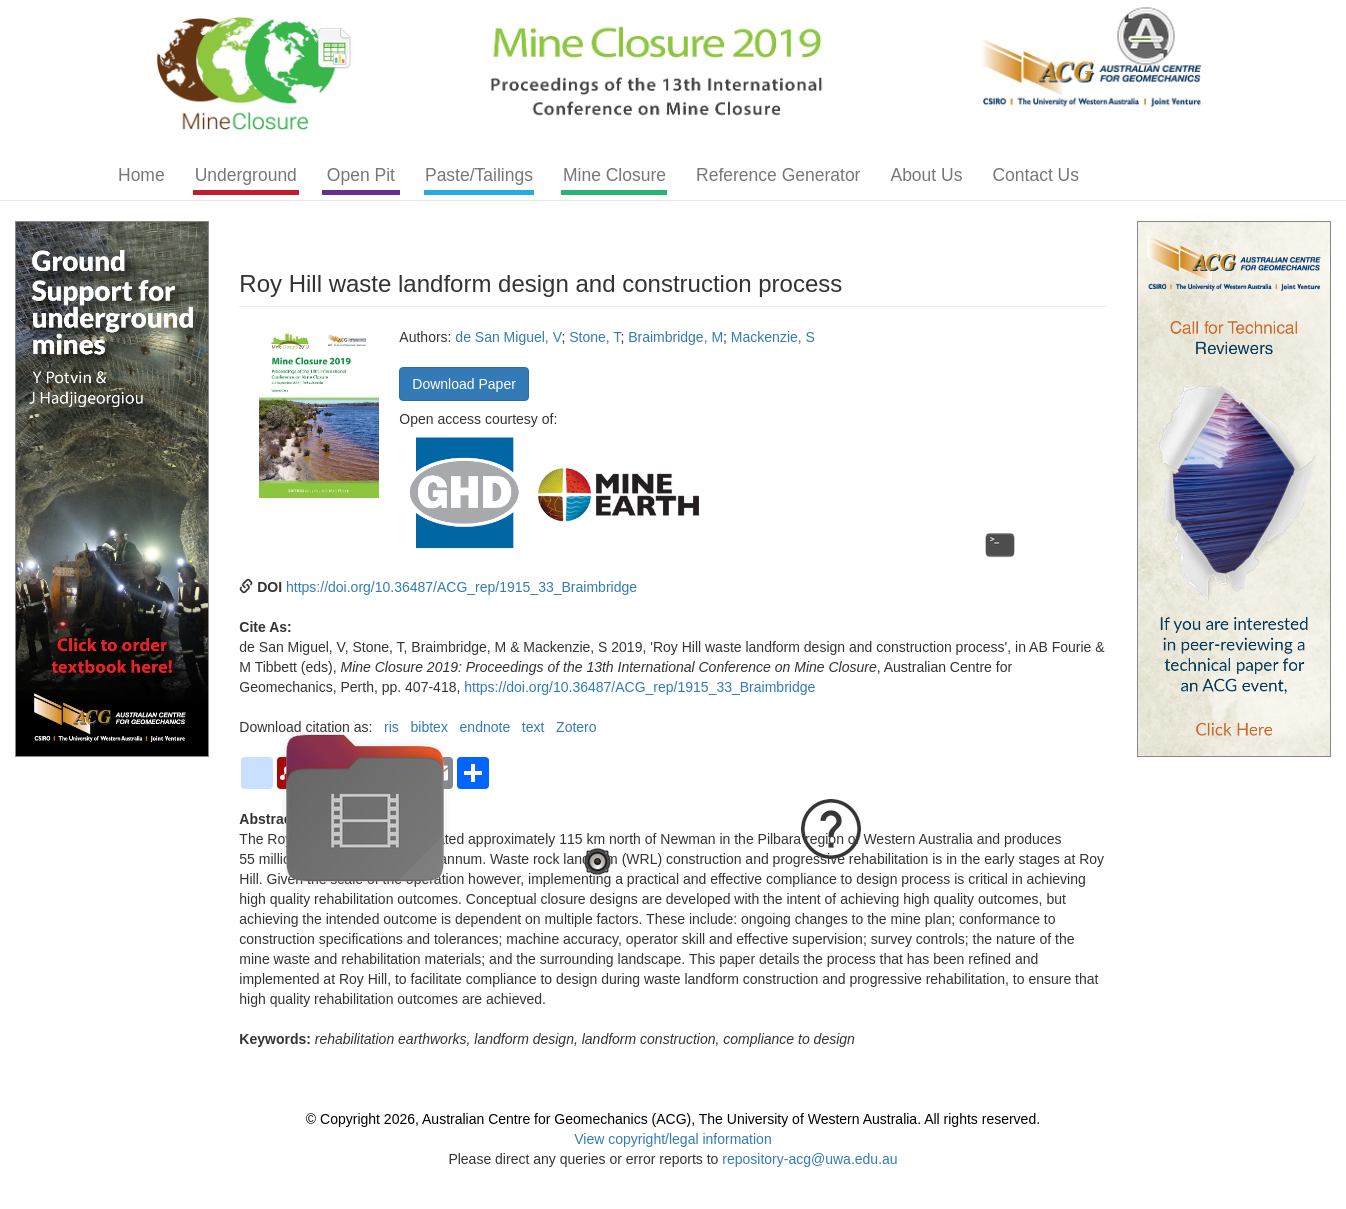 This screenshot has width=1346, height=1209. I want to click on open your videos folder, so click(365, 808).